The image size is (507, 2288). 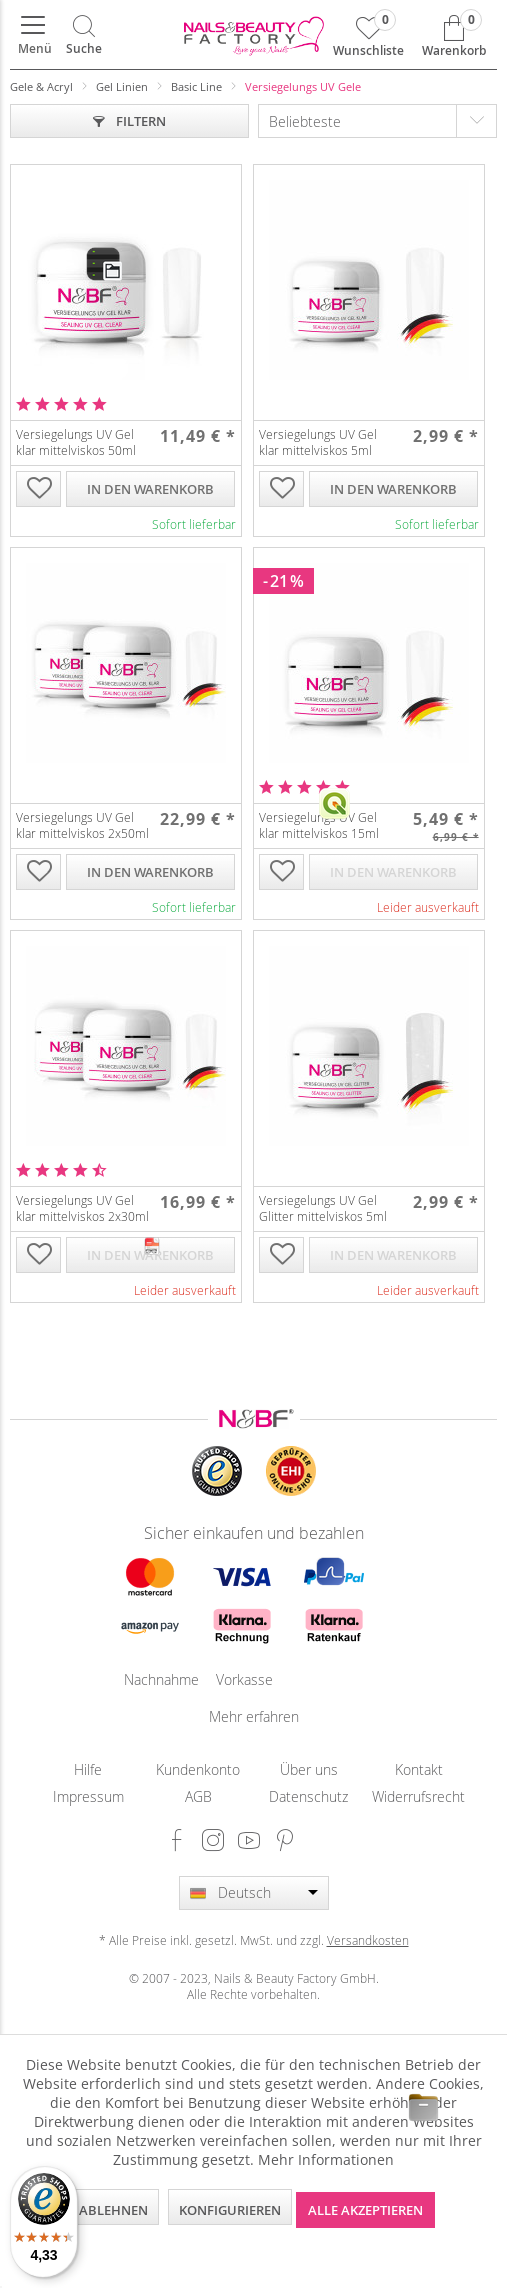 What do you see at coordinates (152, 1246) in the screenshot?
I see `open the papers document viewer app` at bounding box center [152, 1246].